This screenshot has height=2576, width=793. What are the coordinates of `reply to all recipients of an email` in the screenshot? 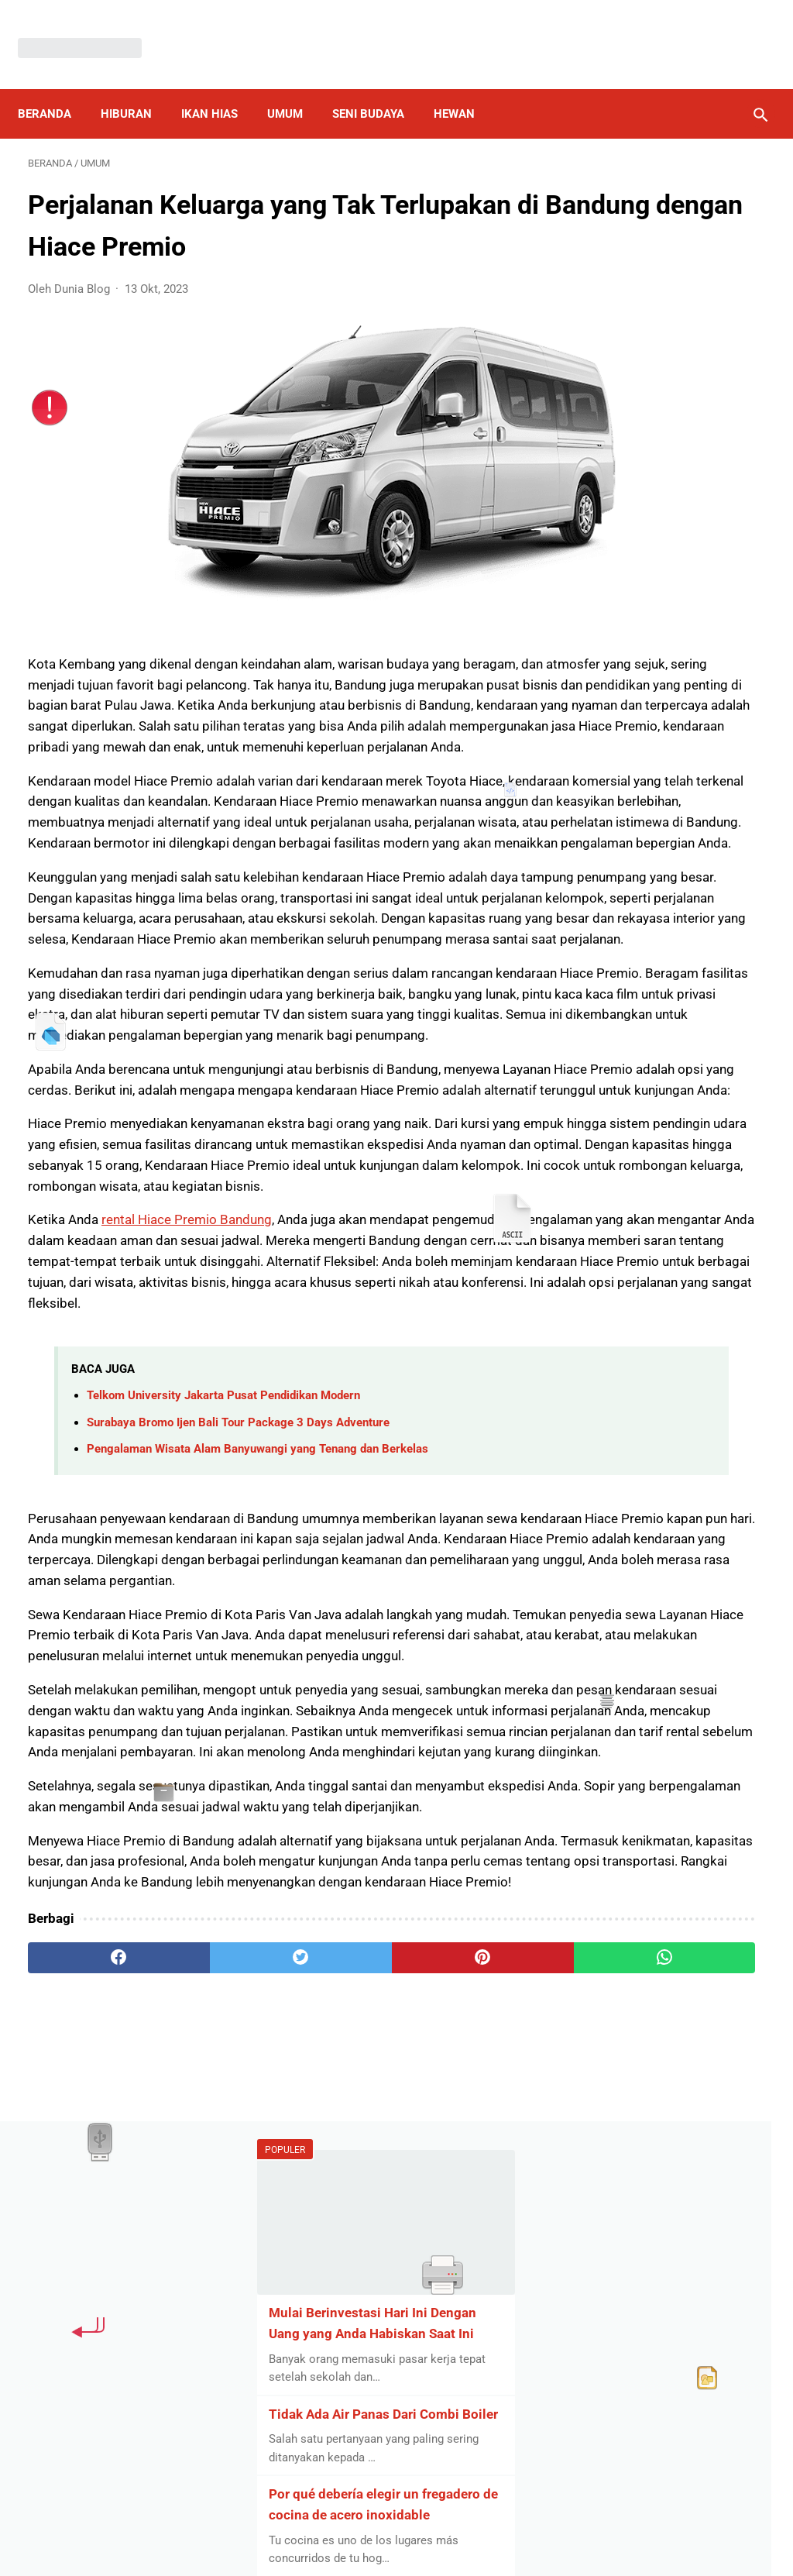 It's located at (88, 2325).